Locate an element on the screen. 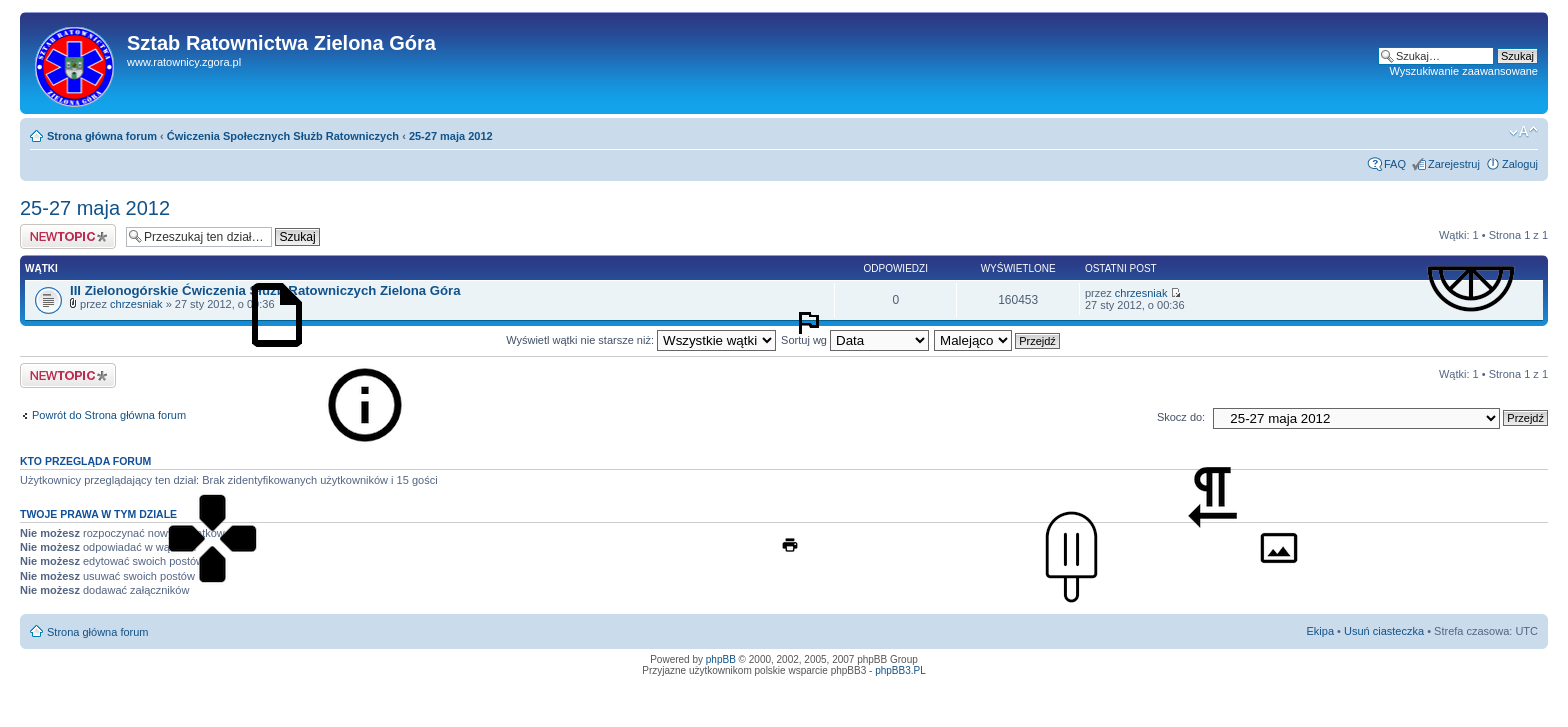 The height and width of the screenshot is (727, 1568). access games or gaming section is located at coordinates (212, 538).